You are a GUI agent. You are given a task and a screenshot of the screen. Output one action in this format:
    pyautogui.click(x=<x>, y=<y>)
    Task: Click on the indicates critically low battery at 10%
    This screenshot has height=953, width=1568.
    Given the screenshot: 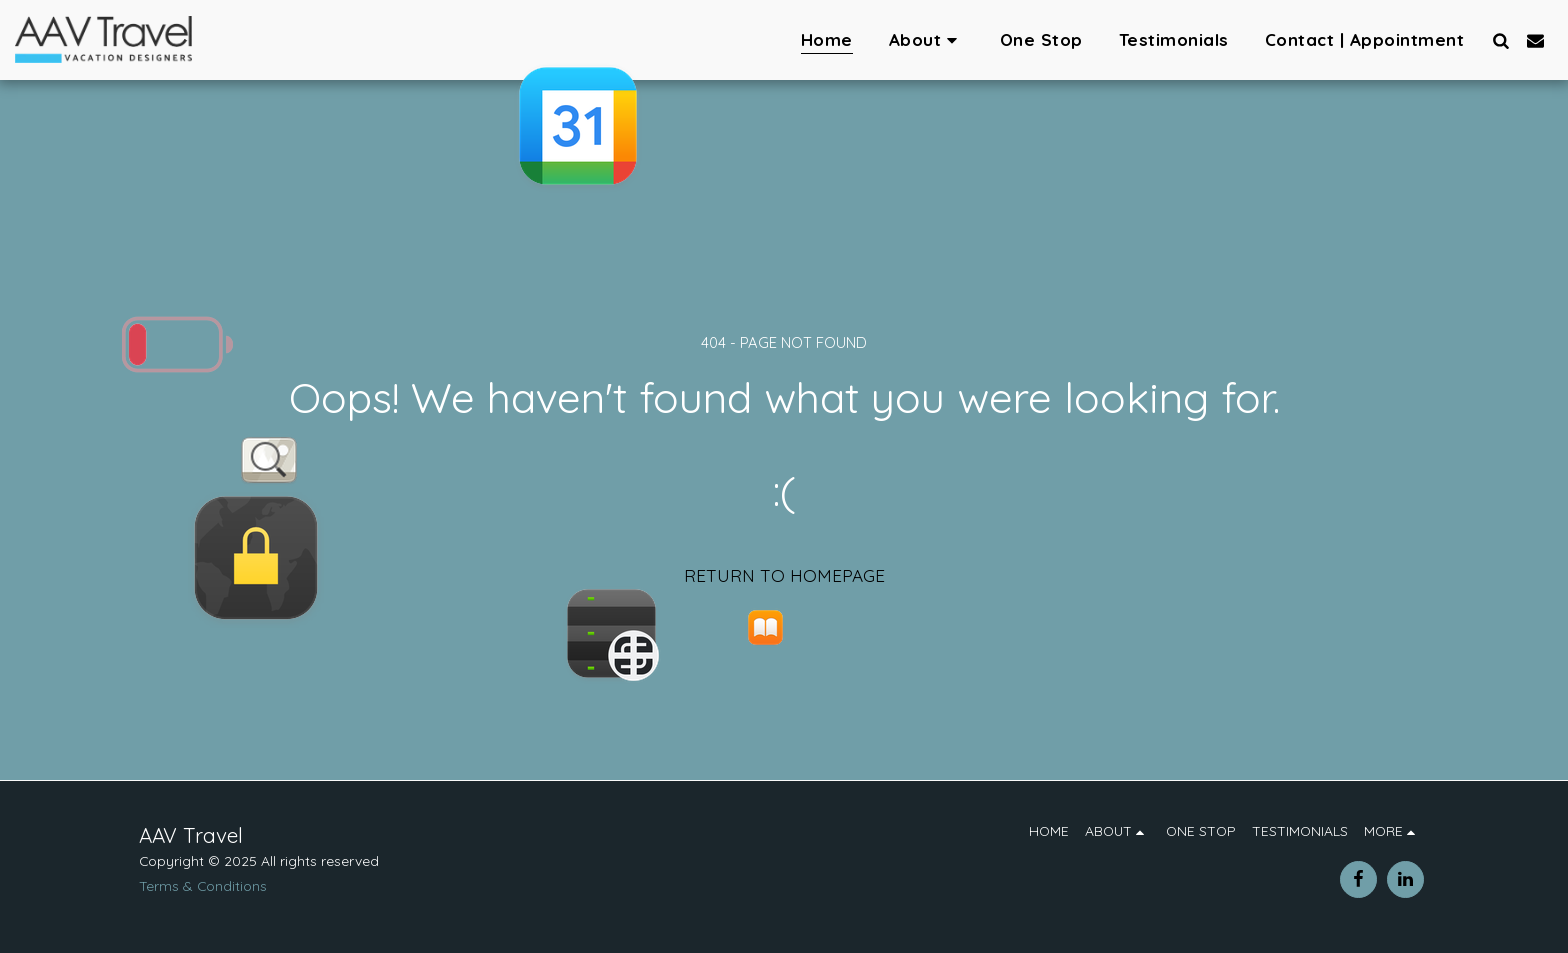 What is the action you would take?
    pyautogui.click(x=177, y=344)
    